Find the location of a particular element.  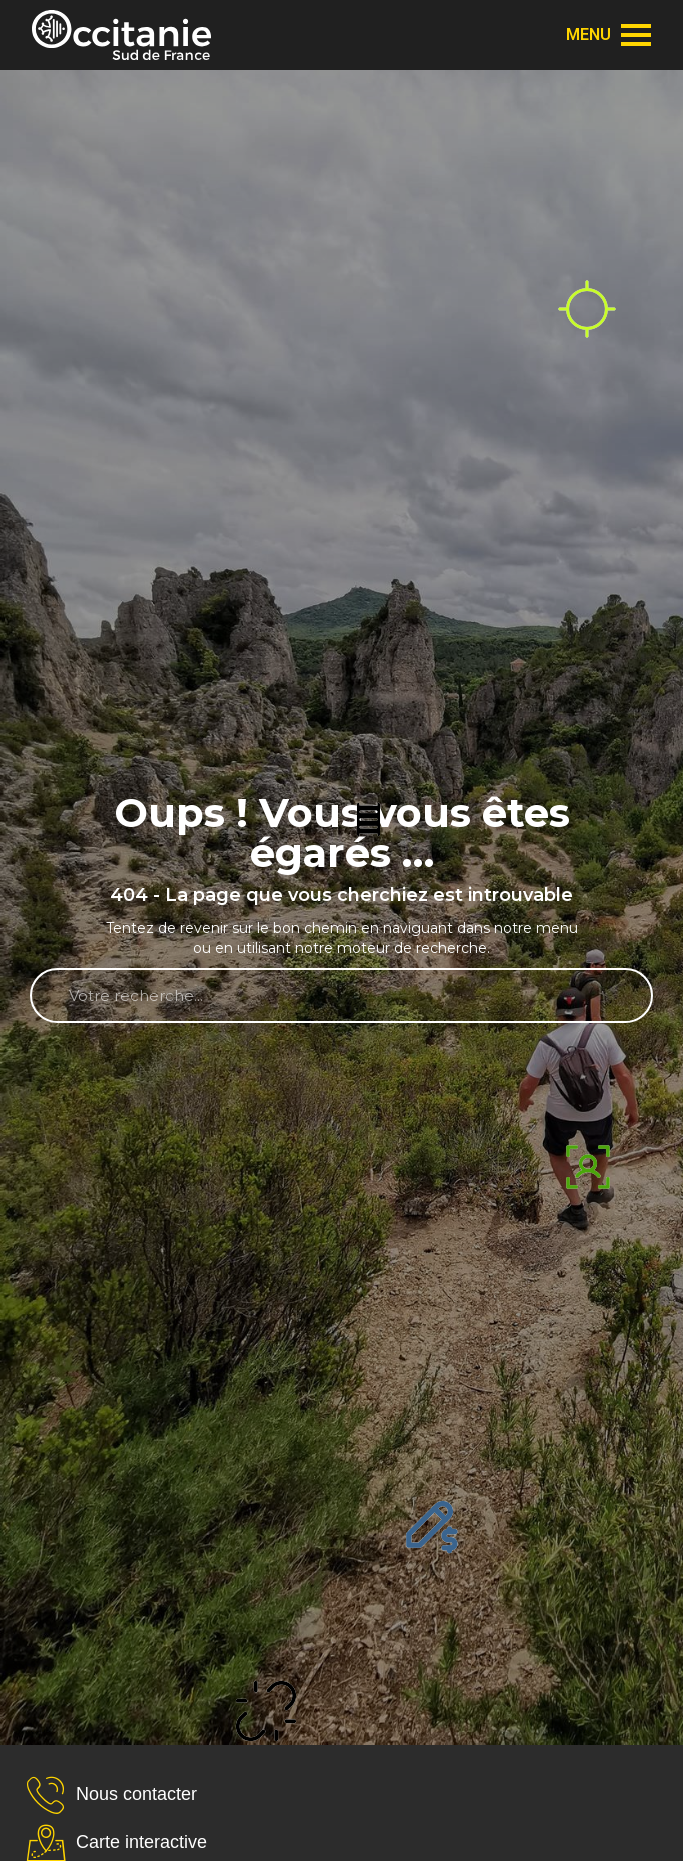

focus on or select a user profile is located at coordinates (588, 1167).